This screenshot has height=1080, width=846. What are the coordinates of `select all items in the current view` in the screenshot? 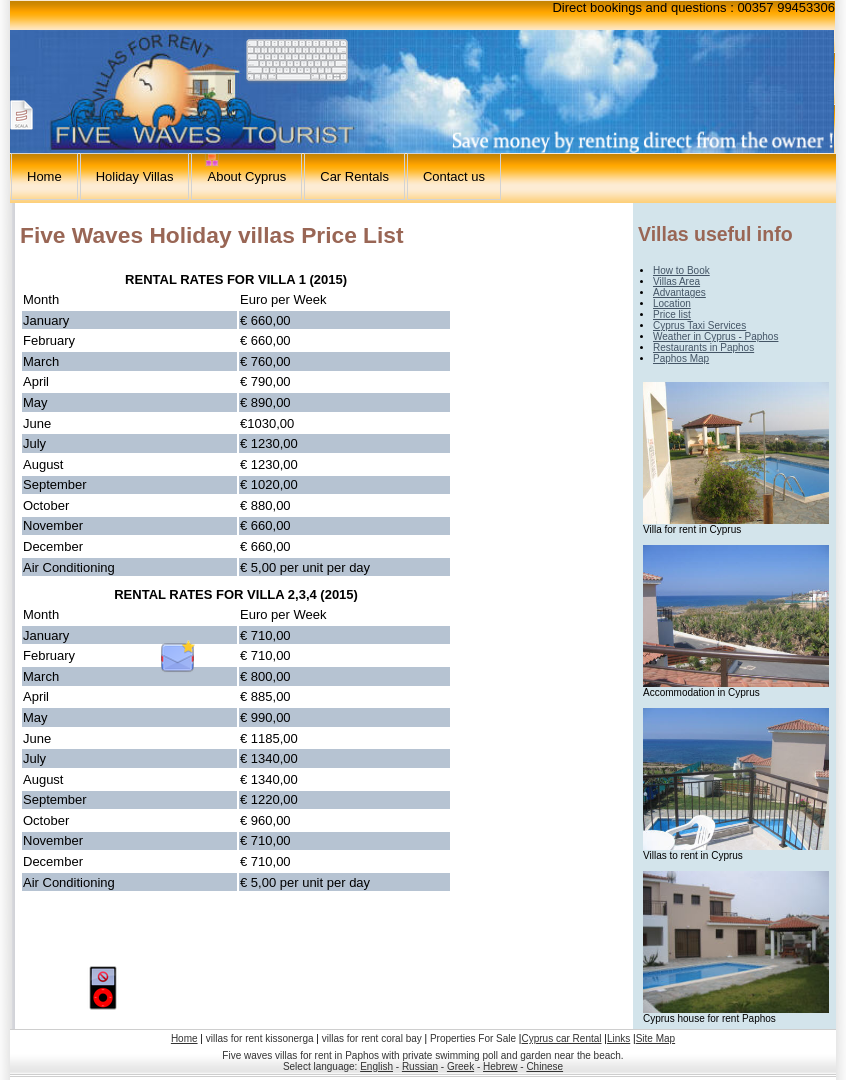 It's located at (212, 160).